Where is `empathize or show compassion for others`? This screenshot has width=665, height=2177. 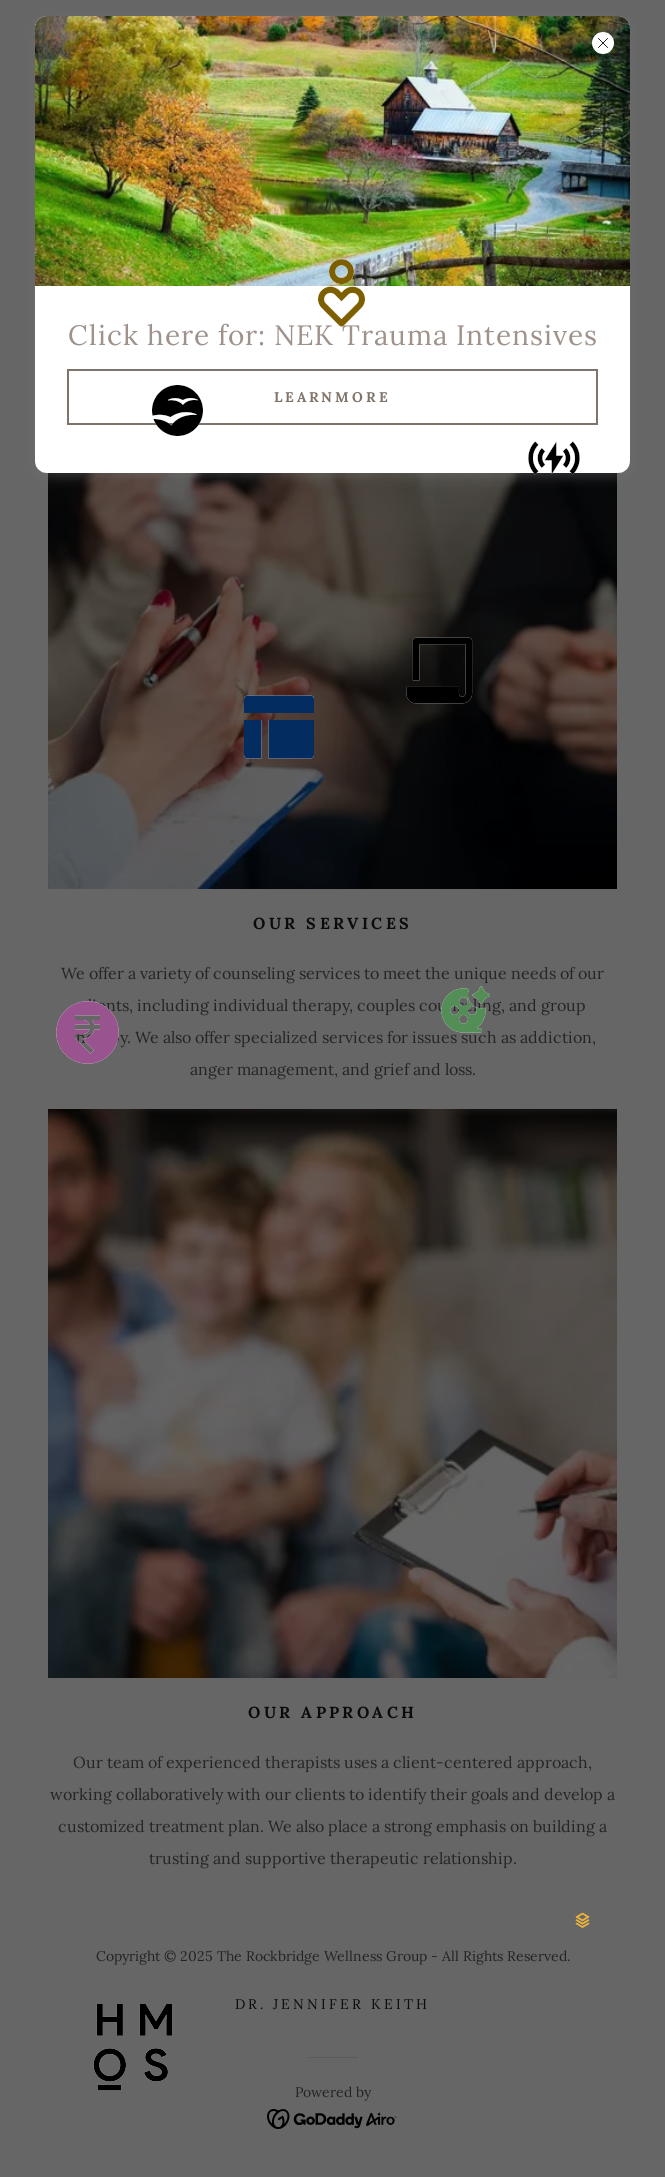
empathize or show compassion for others is located at coordinates (341, 293).